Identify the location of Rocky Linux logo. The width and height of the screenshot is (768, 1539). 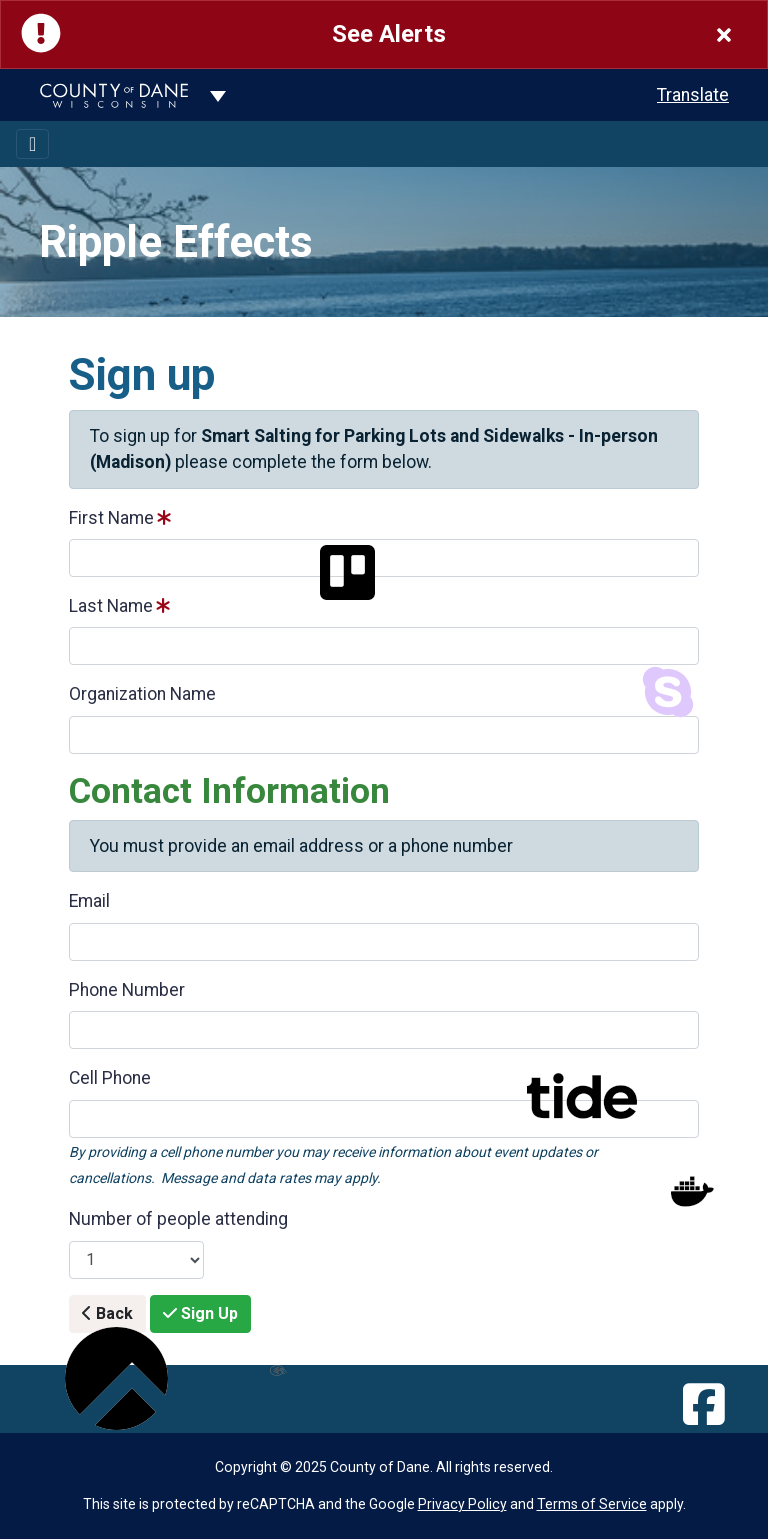
(116, 1378).